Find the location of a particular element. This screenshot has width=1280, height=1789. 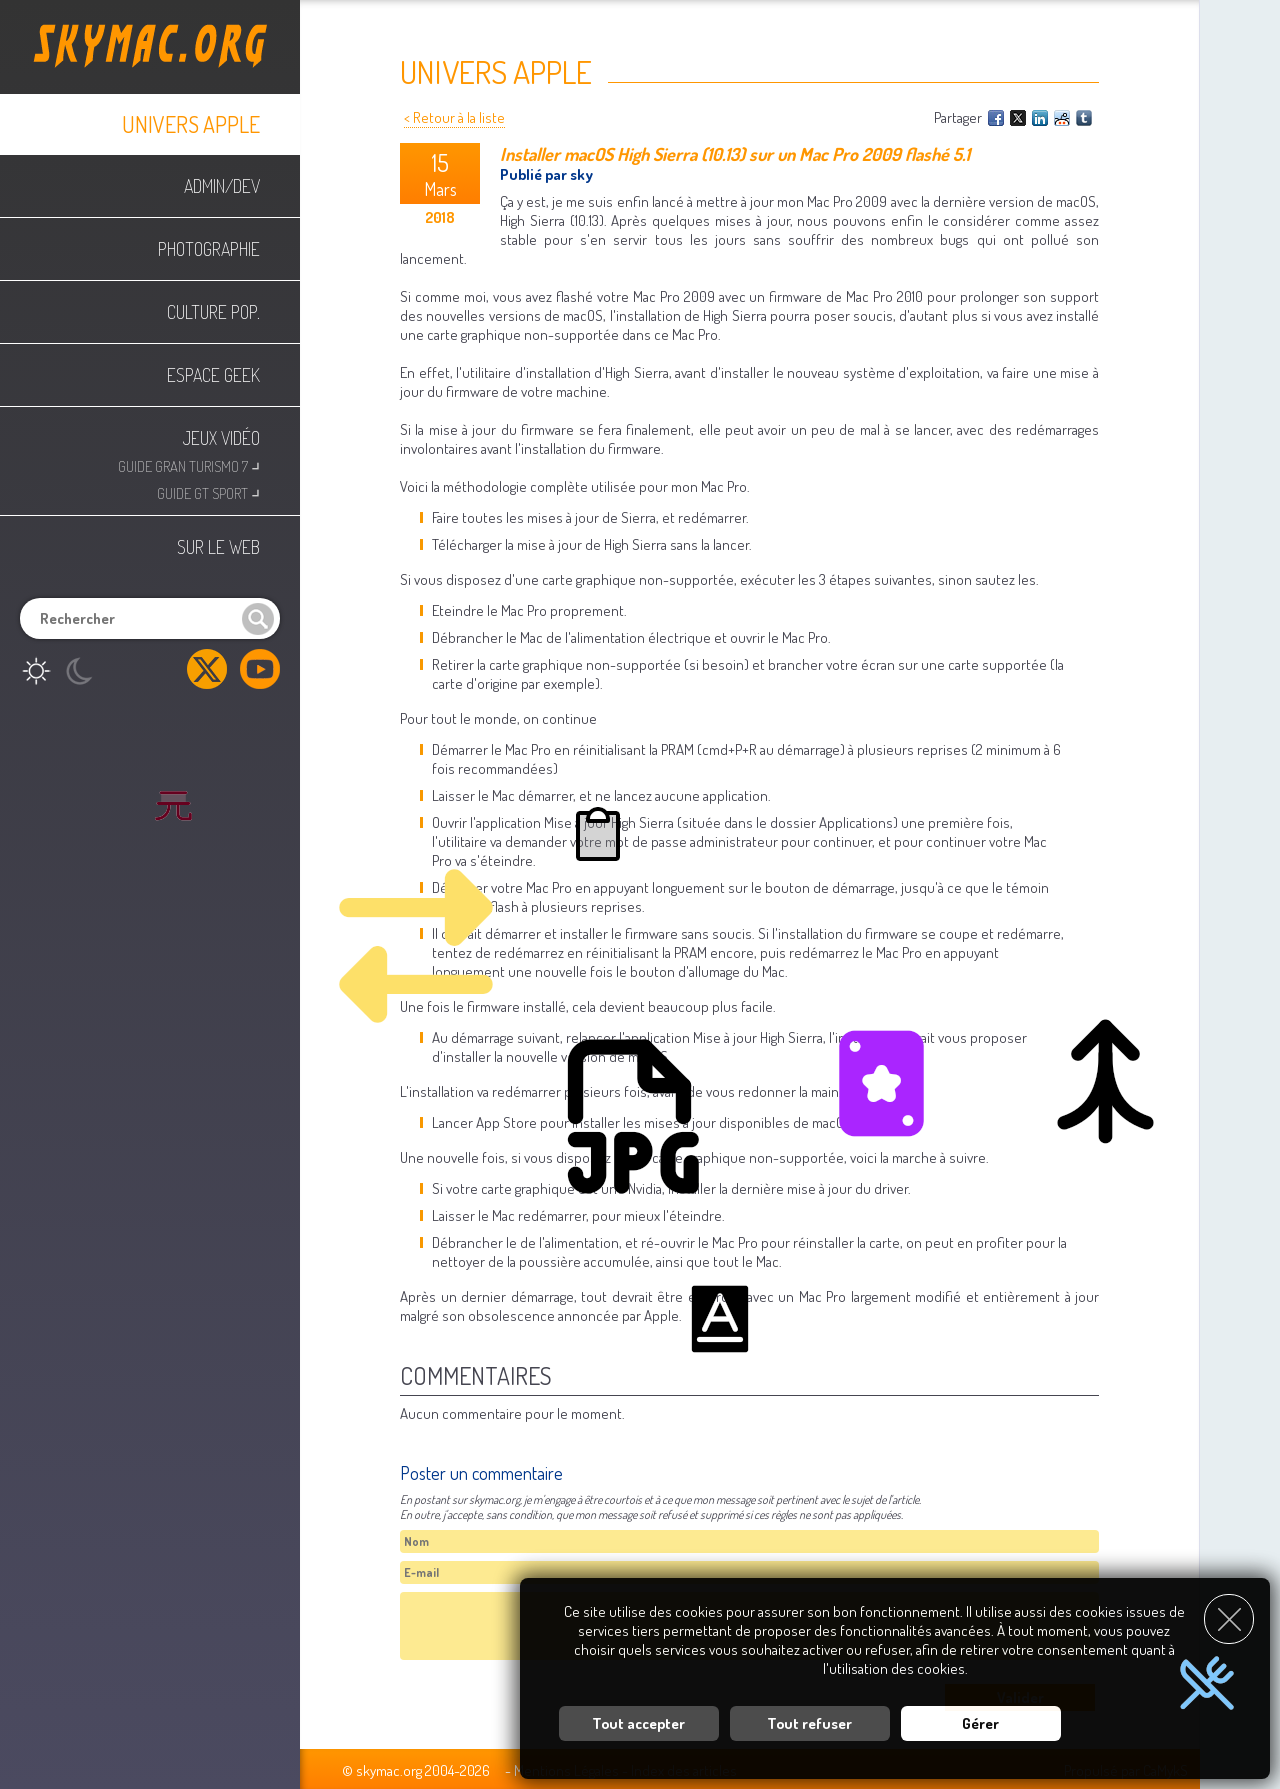

view starred or favorite playing cards is located at coordinates (881, 1083).